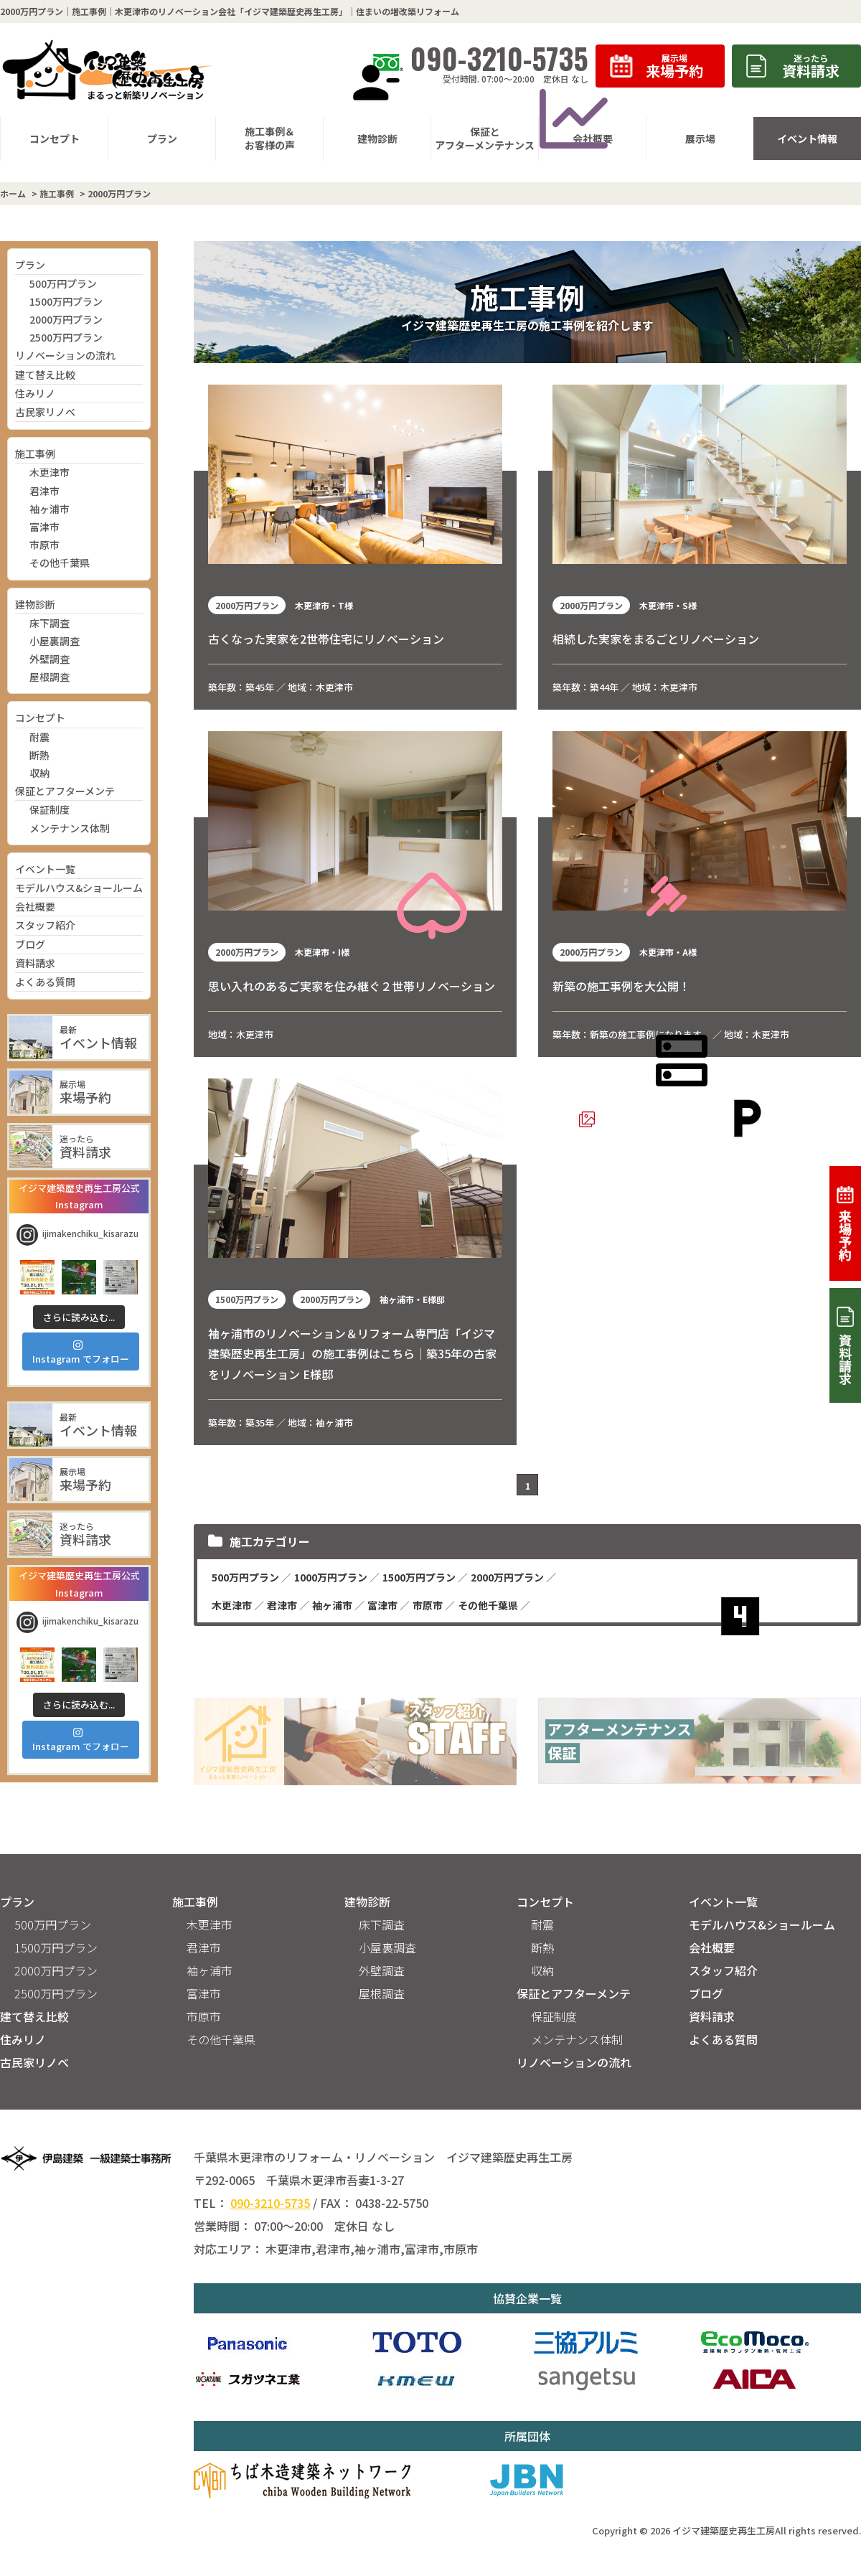 This screenshot has width=861, height=2576. What do you see at coordinates (375, 83) in the screenshot?
I see `remove a contact or friend` at bounding box center [375, 83].